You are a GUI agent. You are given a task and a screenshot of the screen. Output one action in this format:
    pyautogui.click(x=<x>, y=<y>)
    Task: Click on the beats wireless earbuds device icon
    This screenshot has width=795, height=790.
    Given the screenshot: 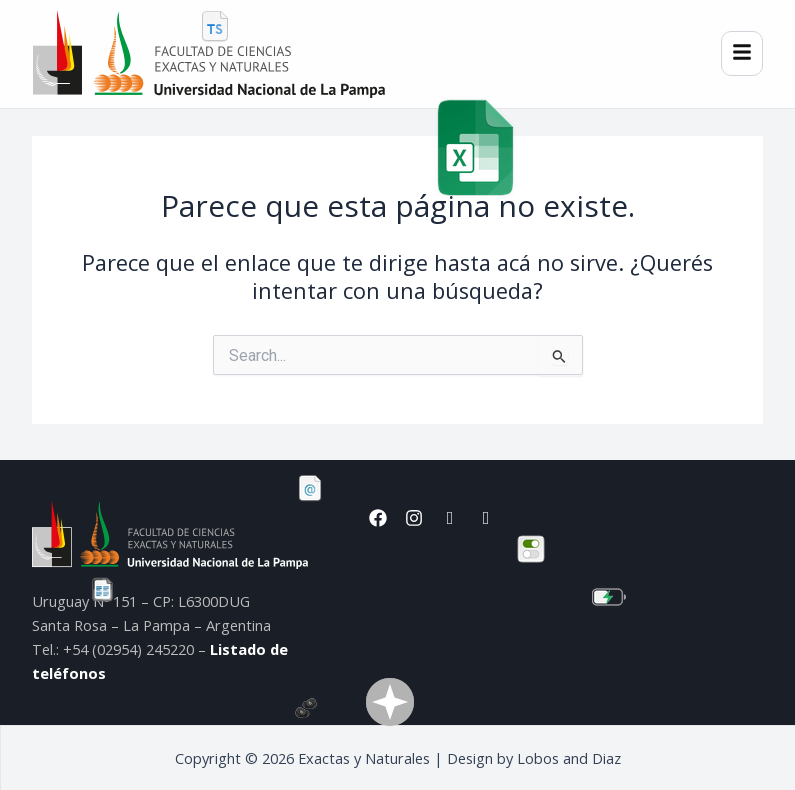 What is the action you would take?
    pyautogui.click(x=306, y=708)
    